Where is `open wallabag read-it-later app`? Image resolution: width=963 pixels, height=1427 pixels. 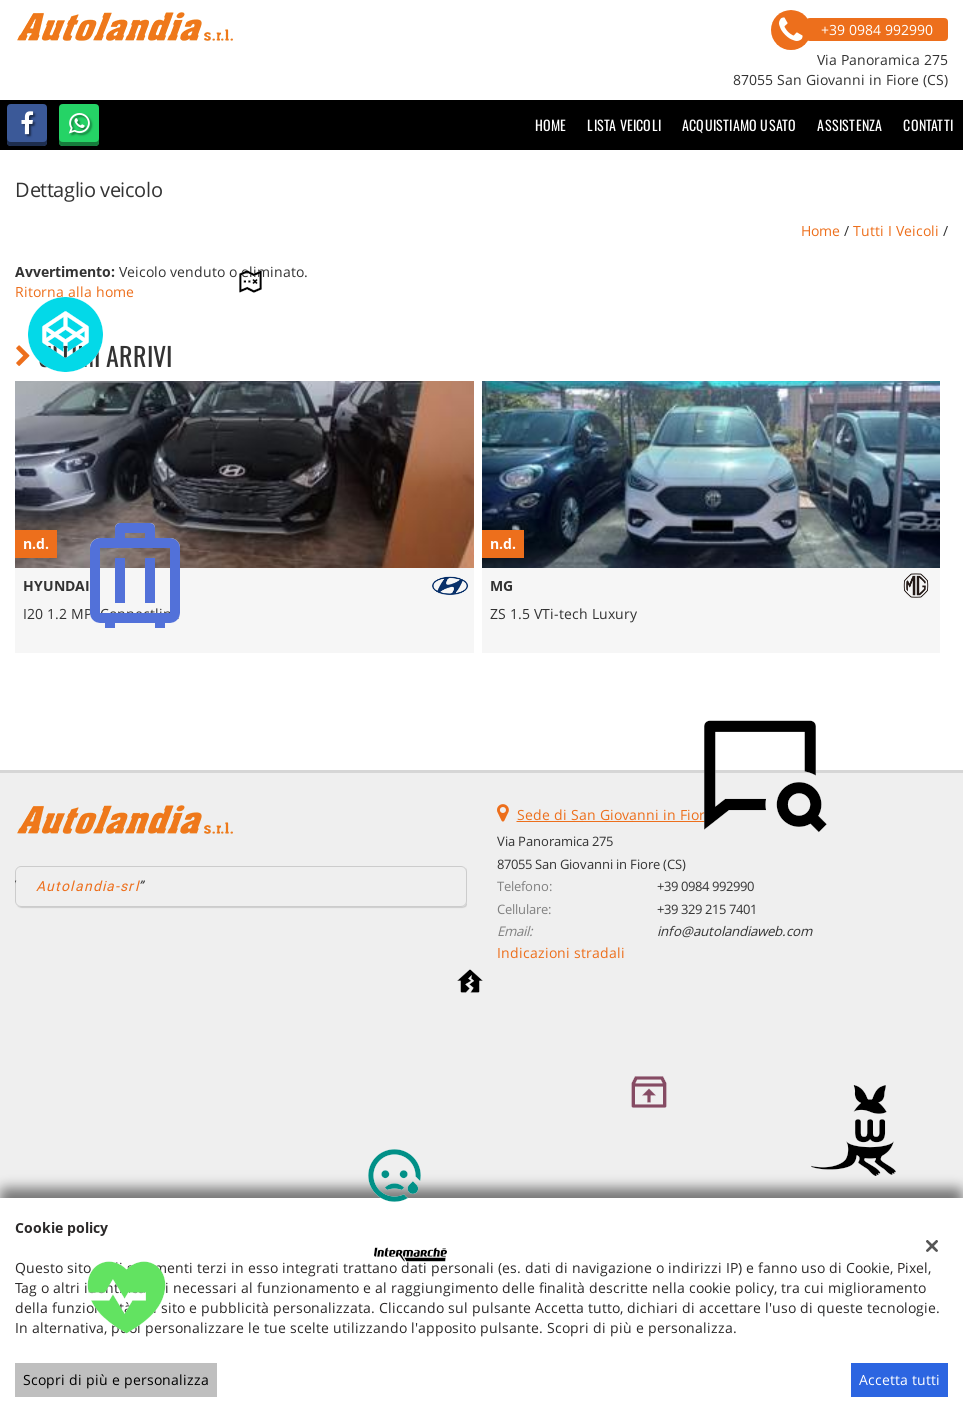 open wallabag read-it-later app is located at coordinates (853, 1130).